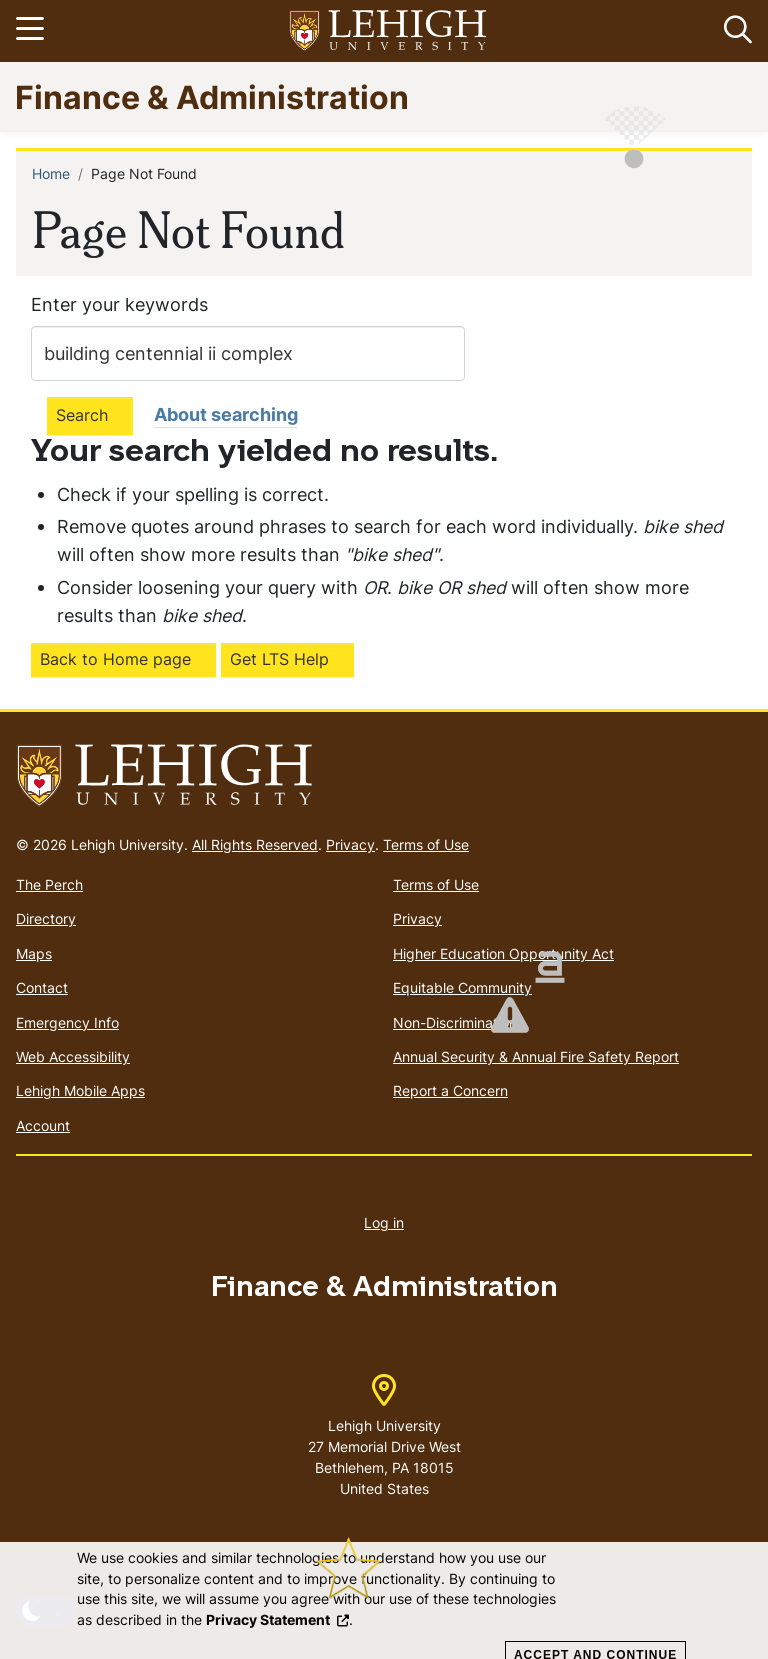 The width and height of the screenshot is (768, 1659). I want to click on indicates active wireless network connection, so click(634, 135).